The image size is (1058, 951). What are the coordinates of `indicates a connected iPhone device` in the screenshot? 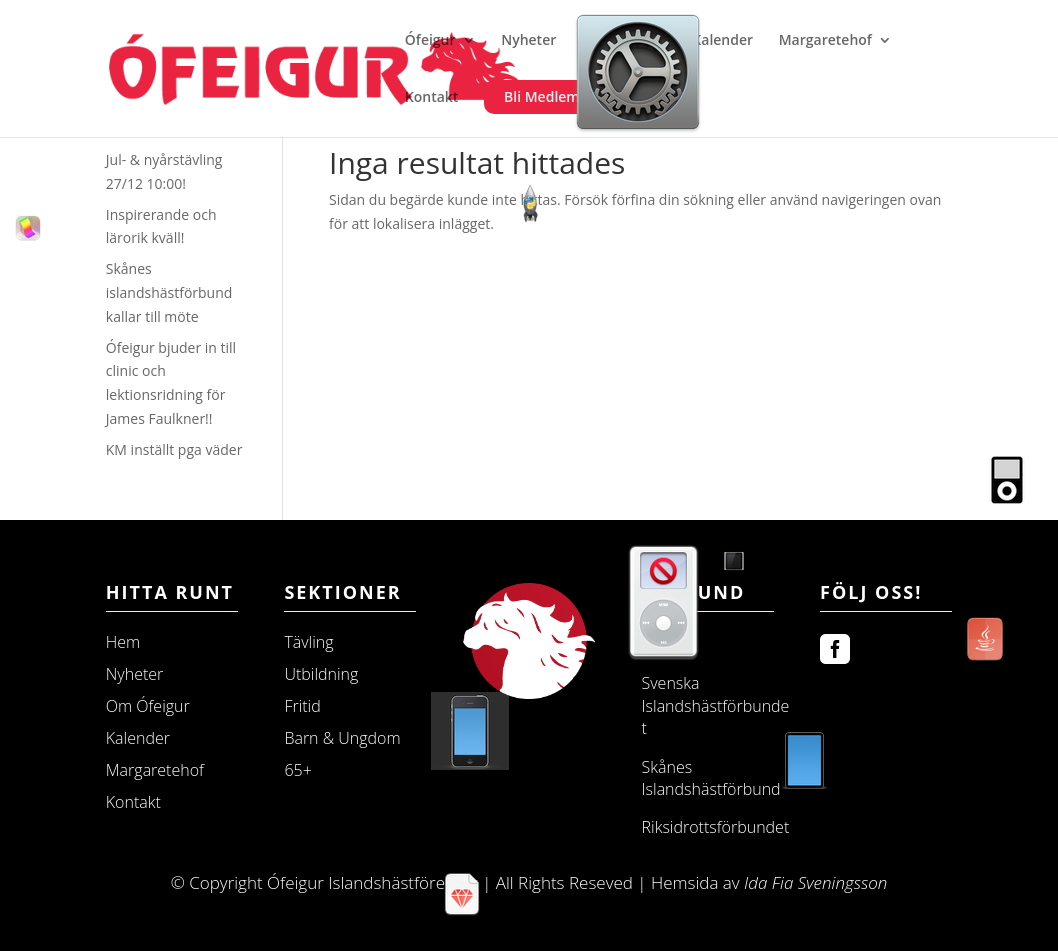 It's located at (470, 731).